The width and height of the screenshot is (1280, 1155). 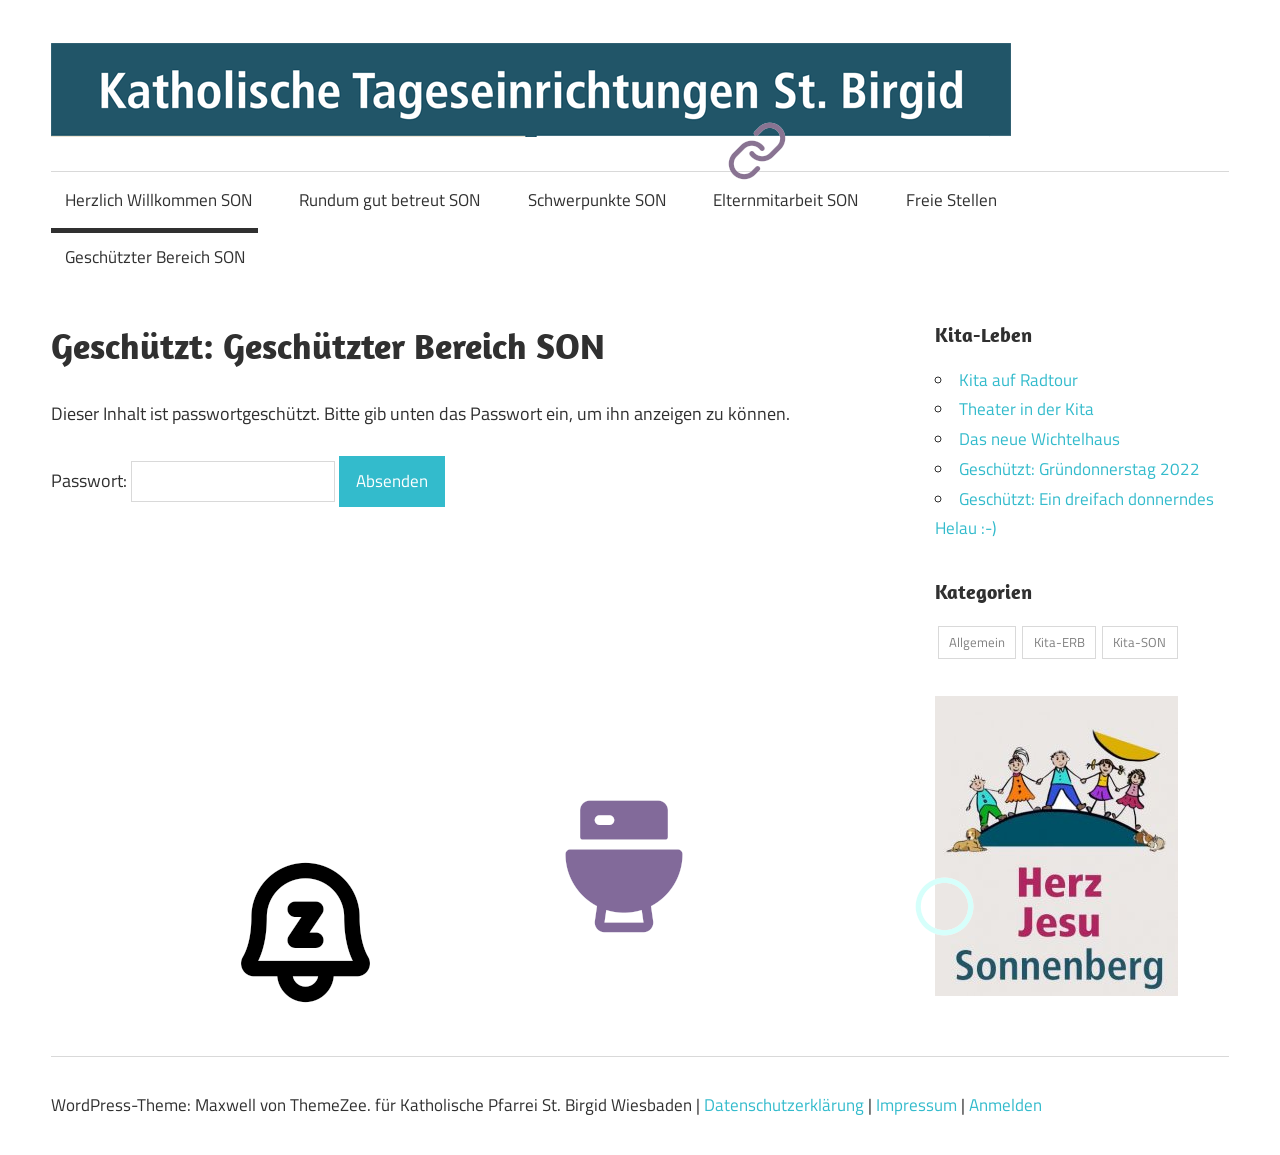 What do you see at coordinates (305, 932) in the screenshot?
I see `enable sleep mode or snooze notifications` at bounding box center [305, 932].